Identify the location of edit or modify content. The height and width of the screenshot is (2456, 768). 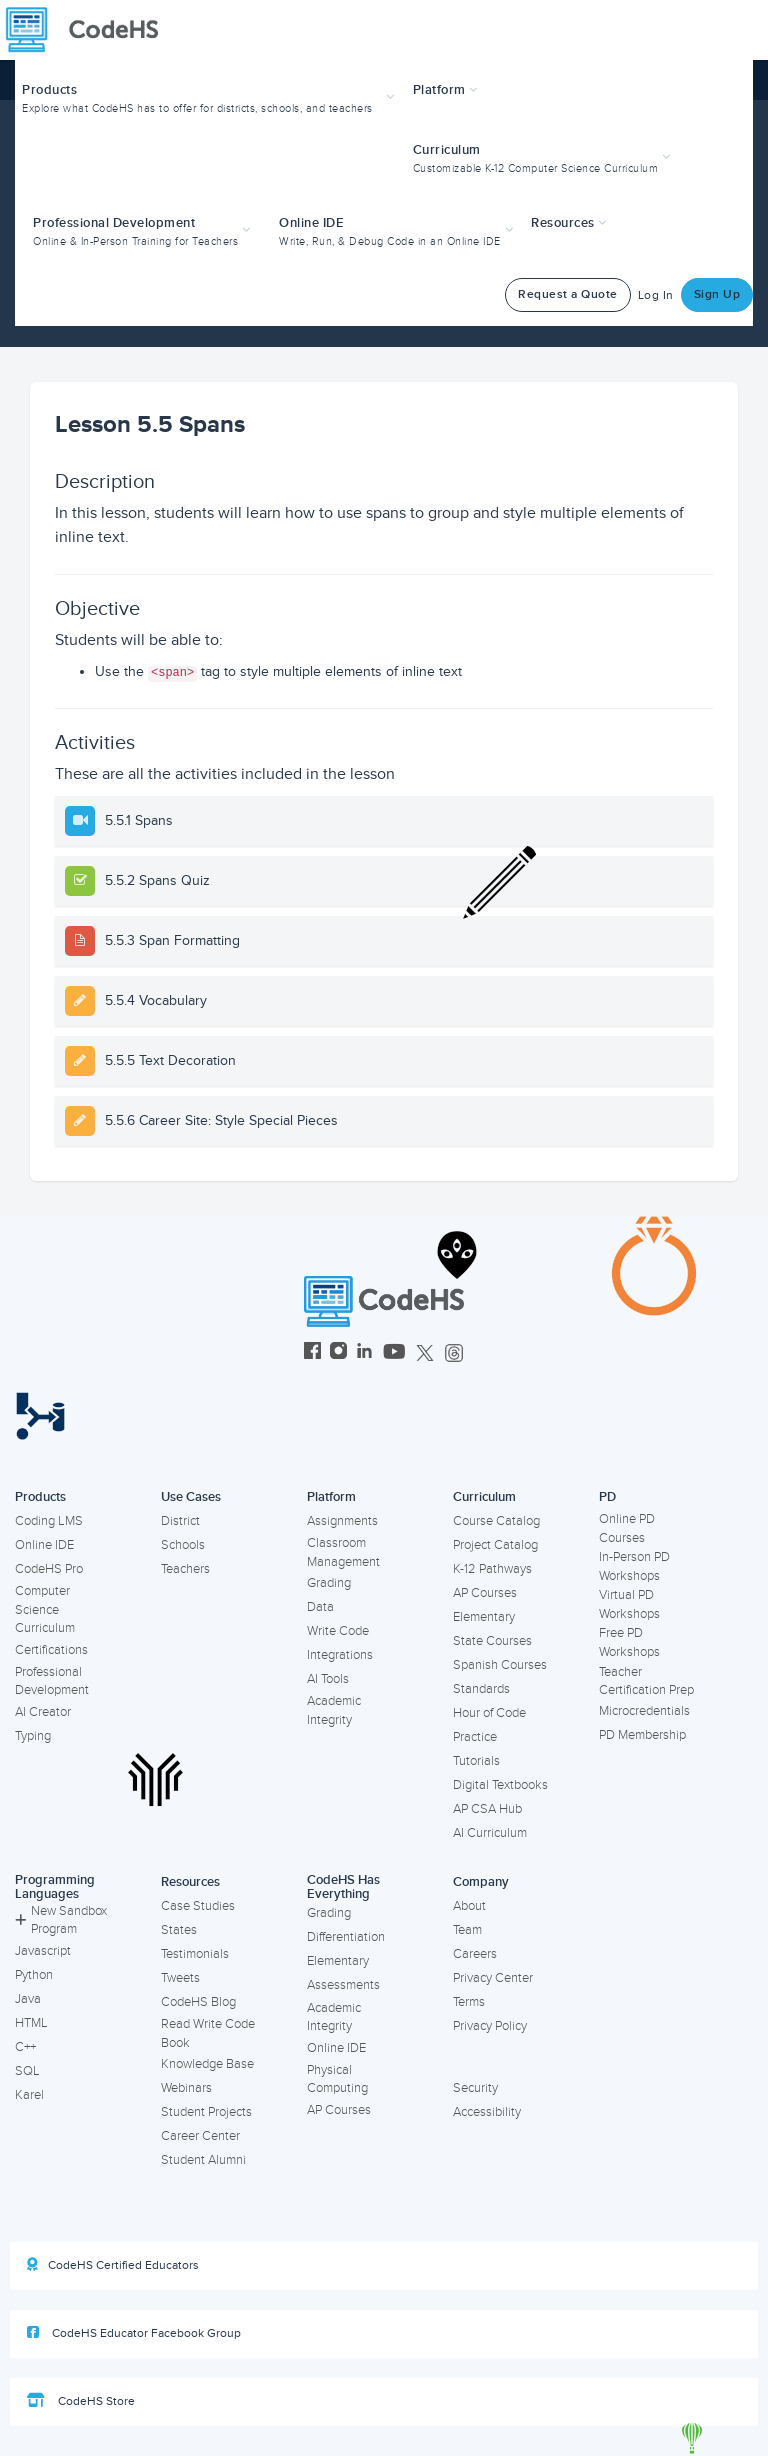
(499, 882).